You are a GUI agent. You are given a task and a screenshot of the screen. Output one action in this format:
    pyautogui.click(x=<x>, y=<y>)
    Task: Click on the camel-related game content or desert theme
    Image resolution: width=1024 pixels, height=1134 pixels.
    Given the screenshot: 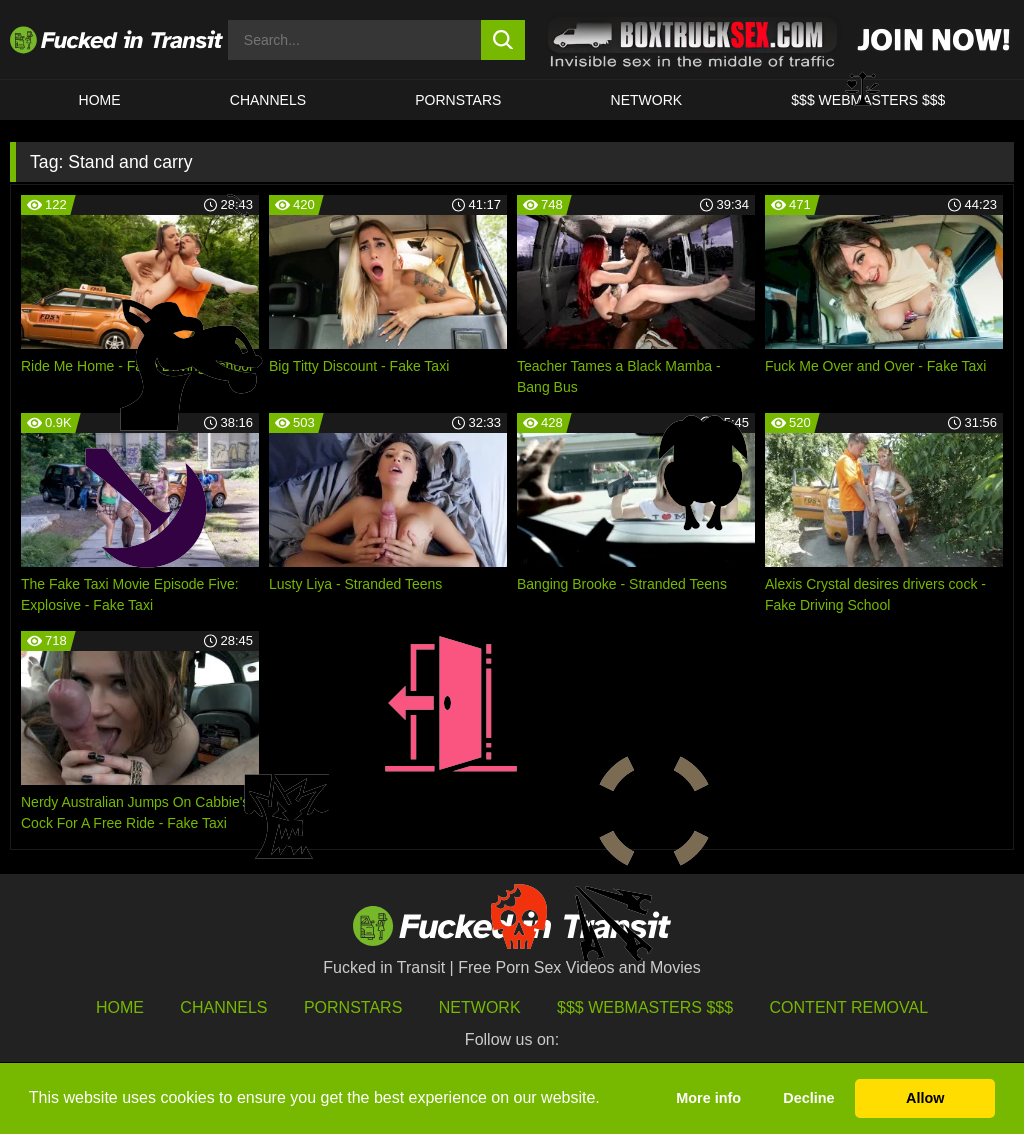 What is the action you would take?
    pyautogui.click(x=191, y=359)
    